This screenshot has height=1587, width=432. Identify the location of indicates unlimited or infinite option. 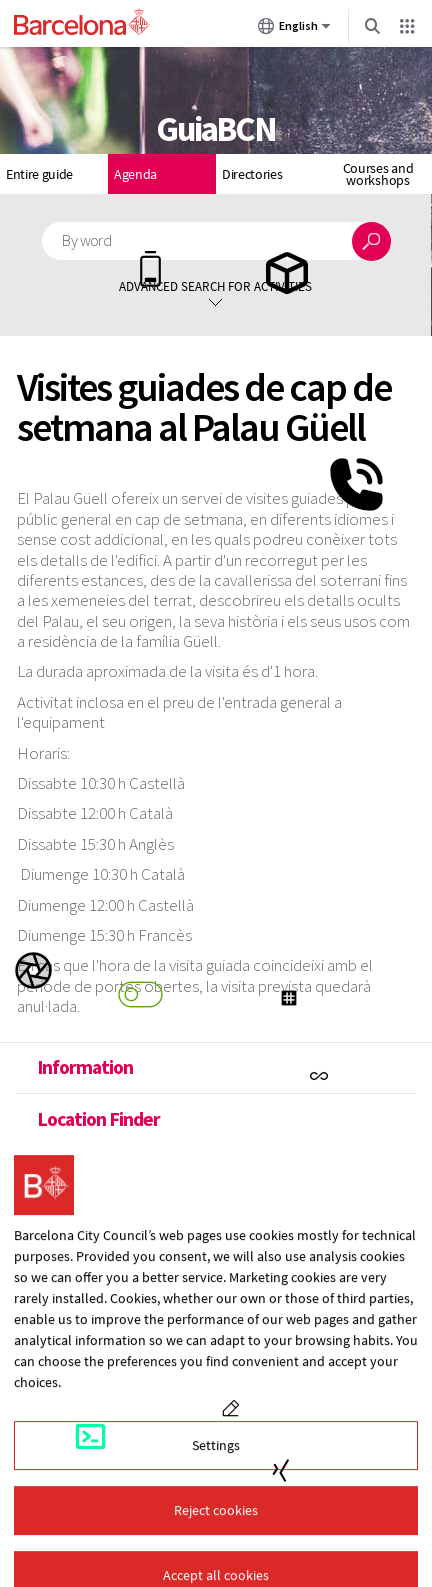
(319, 1076).